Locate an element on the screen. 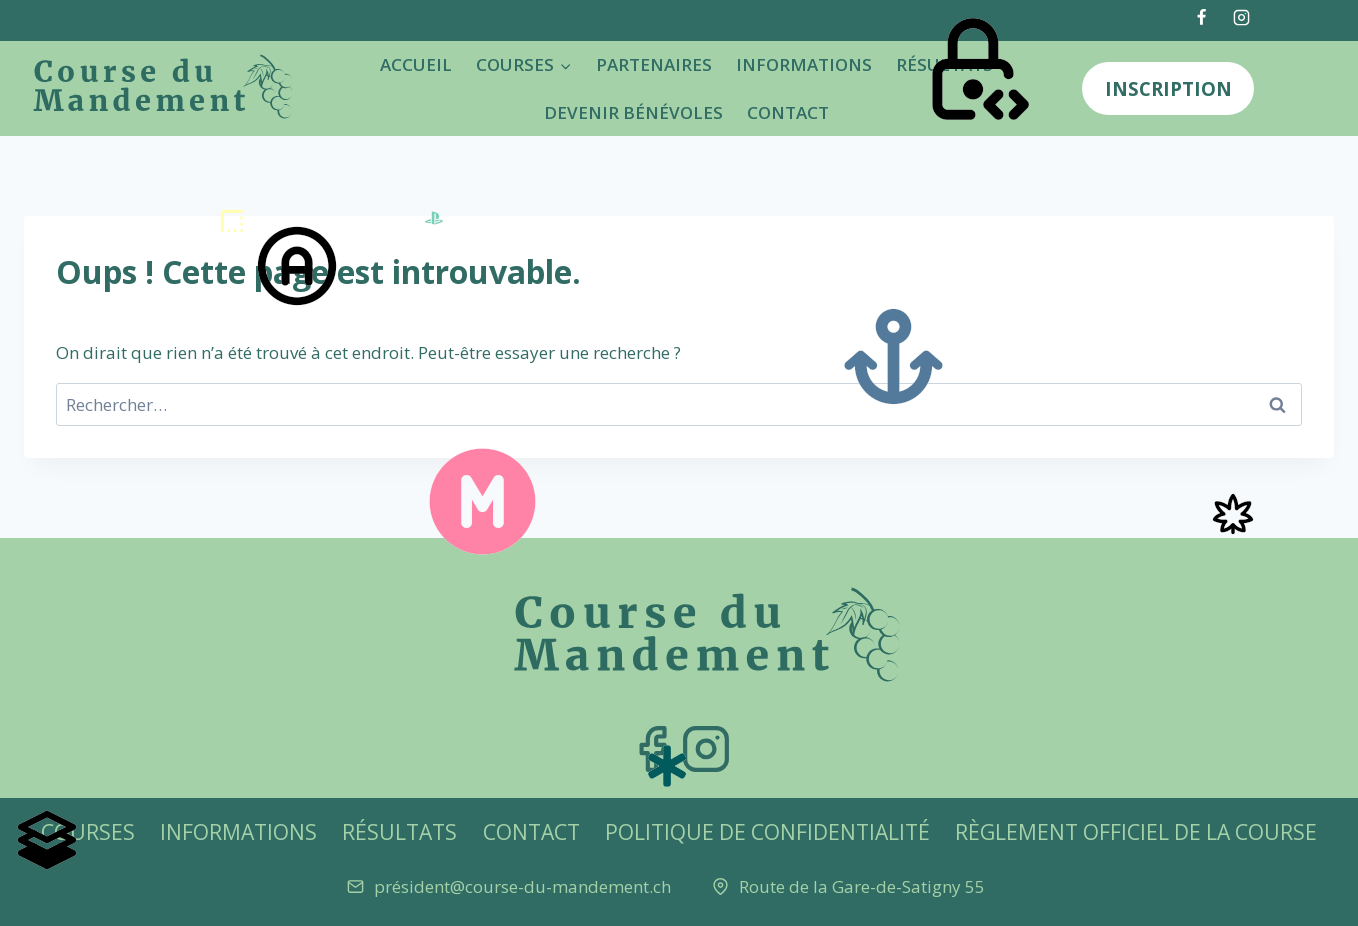 The width and height of the screenshot is (1358, 926). metro or subway transit indicator is located at coordinates (482, 501).